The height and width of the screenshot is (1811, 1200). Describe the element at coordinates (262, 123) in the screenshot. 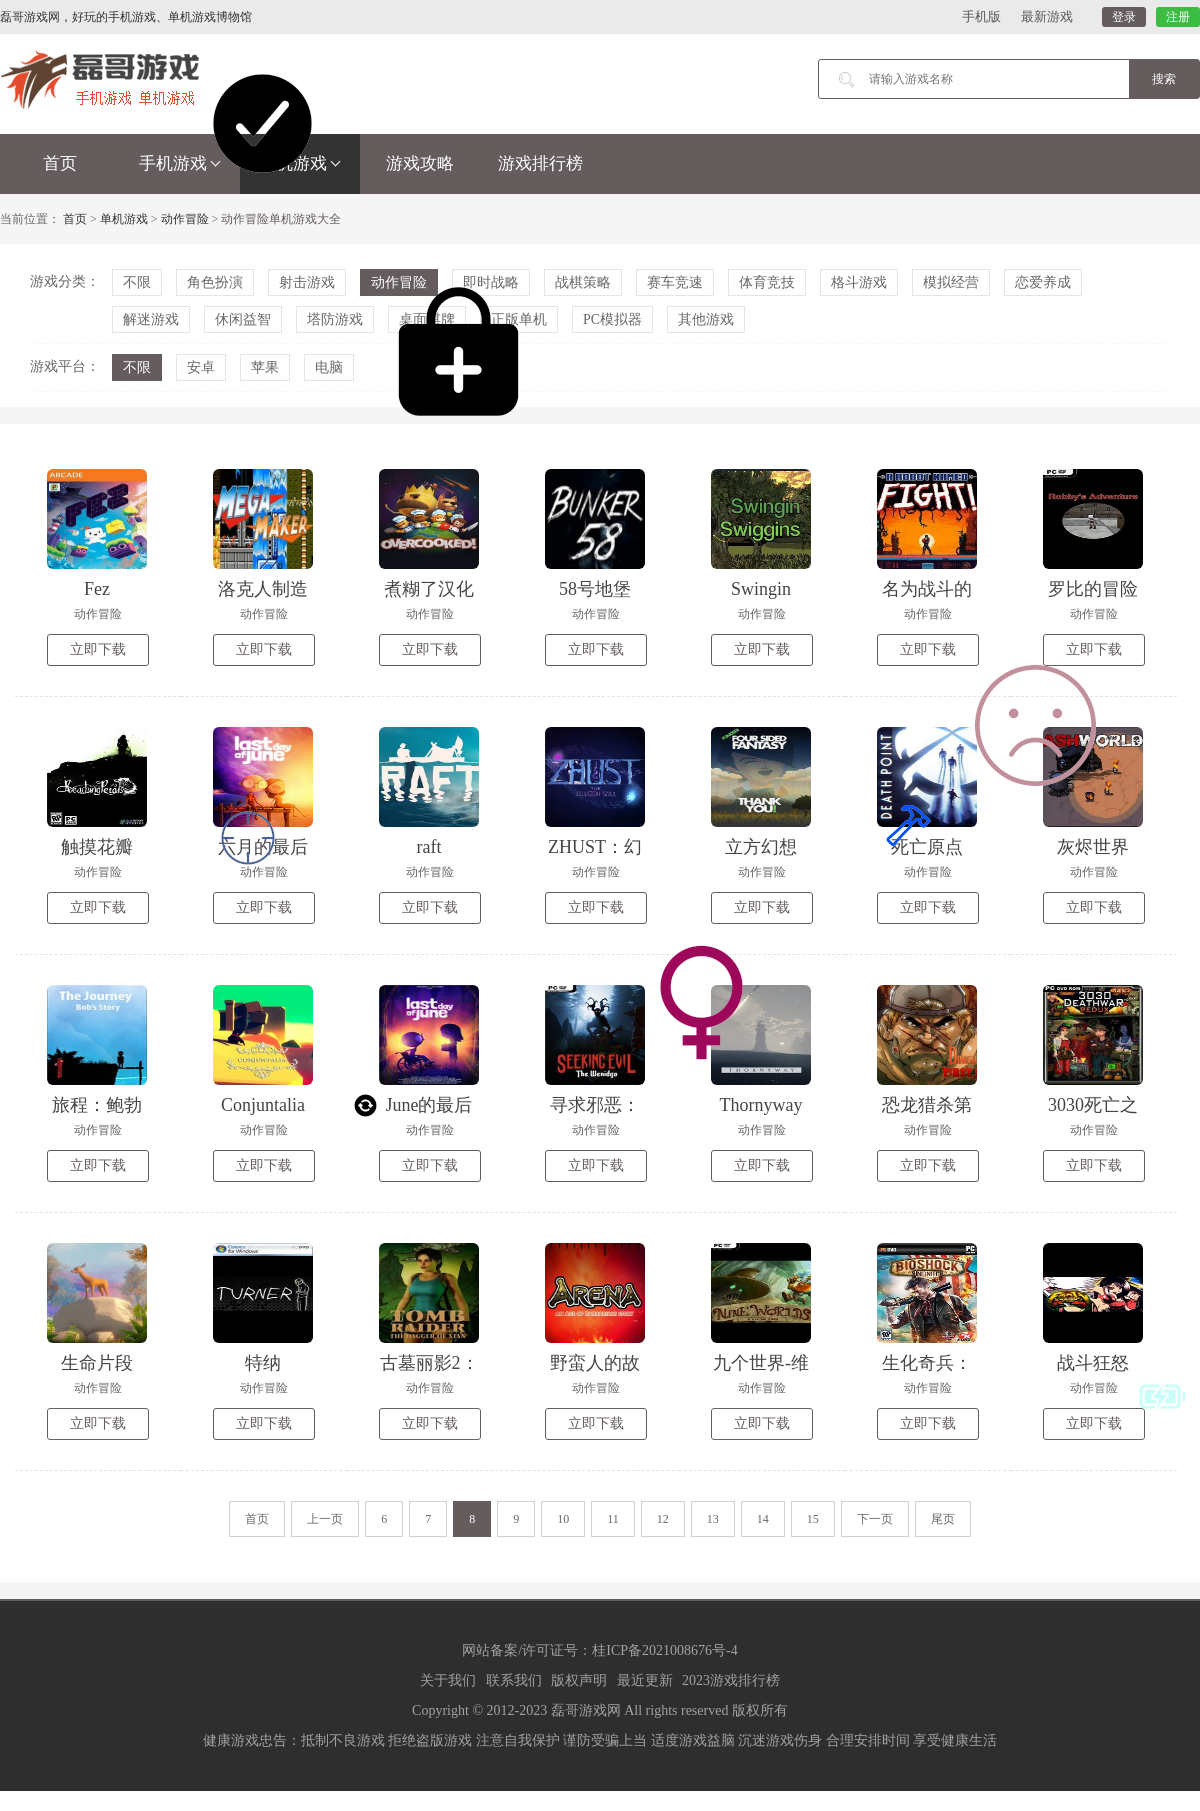

I see `indicates a completed or successful action` at that location.